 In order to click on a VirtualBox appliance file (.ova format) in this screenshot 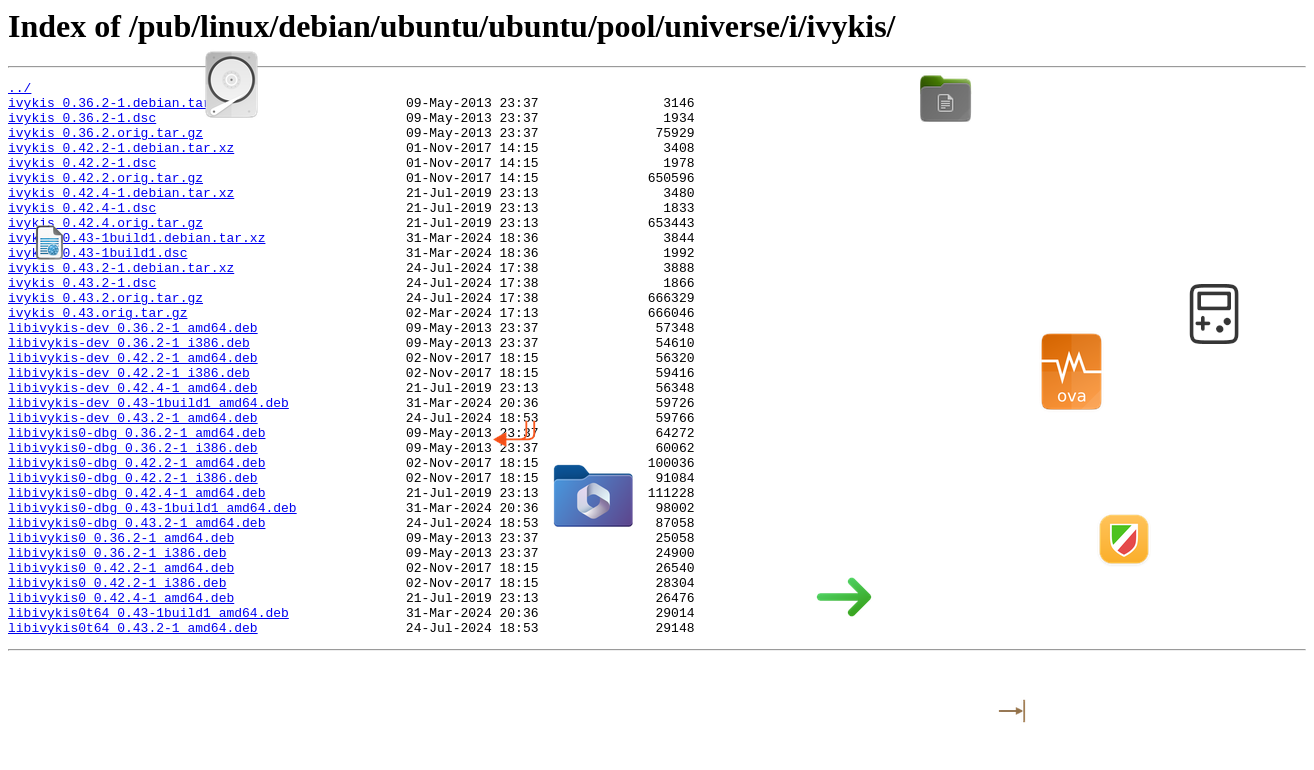, I will do `click(1071, 371)`.